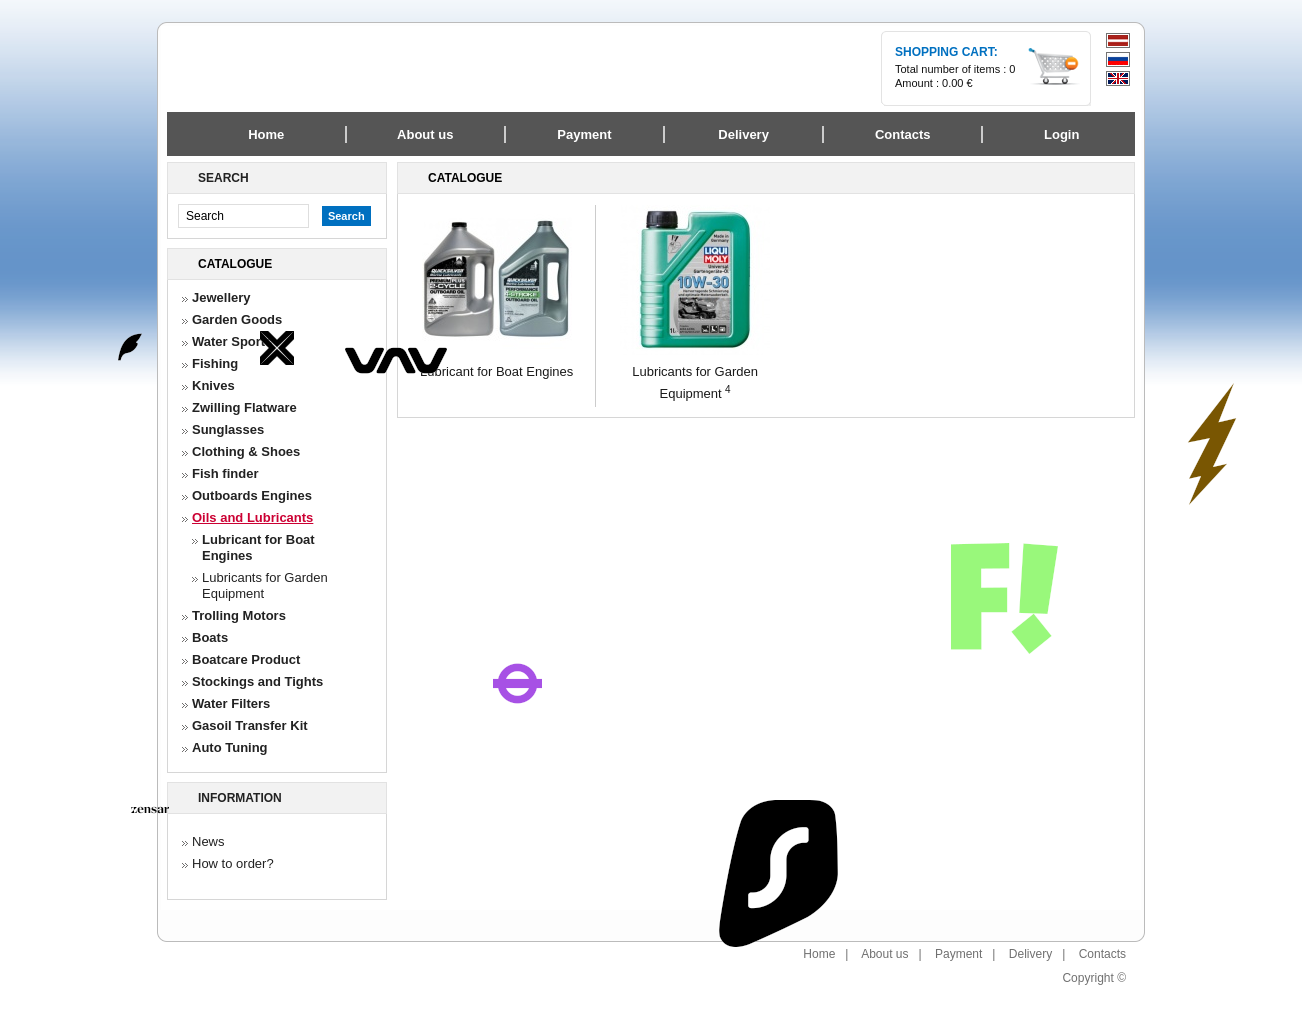 Image resolution: width=1302 pixels, height=1010 pixels. I want to click on zensar technologies company logo, so click(150, 810).